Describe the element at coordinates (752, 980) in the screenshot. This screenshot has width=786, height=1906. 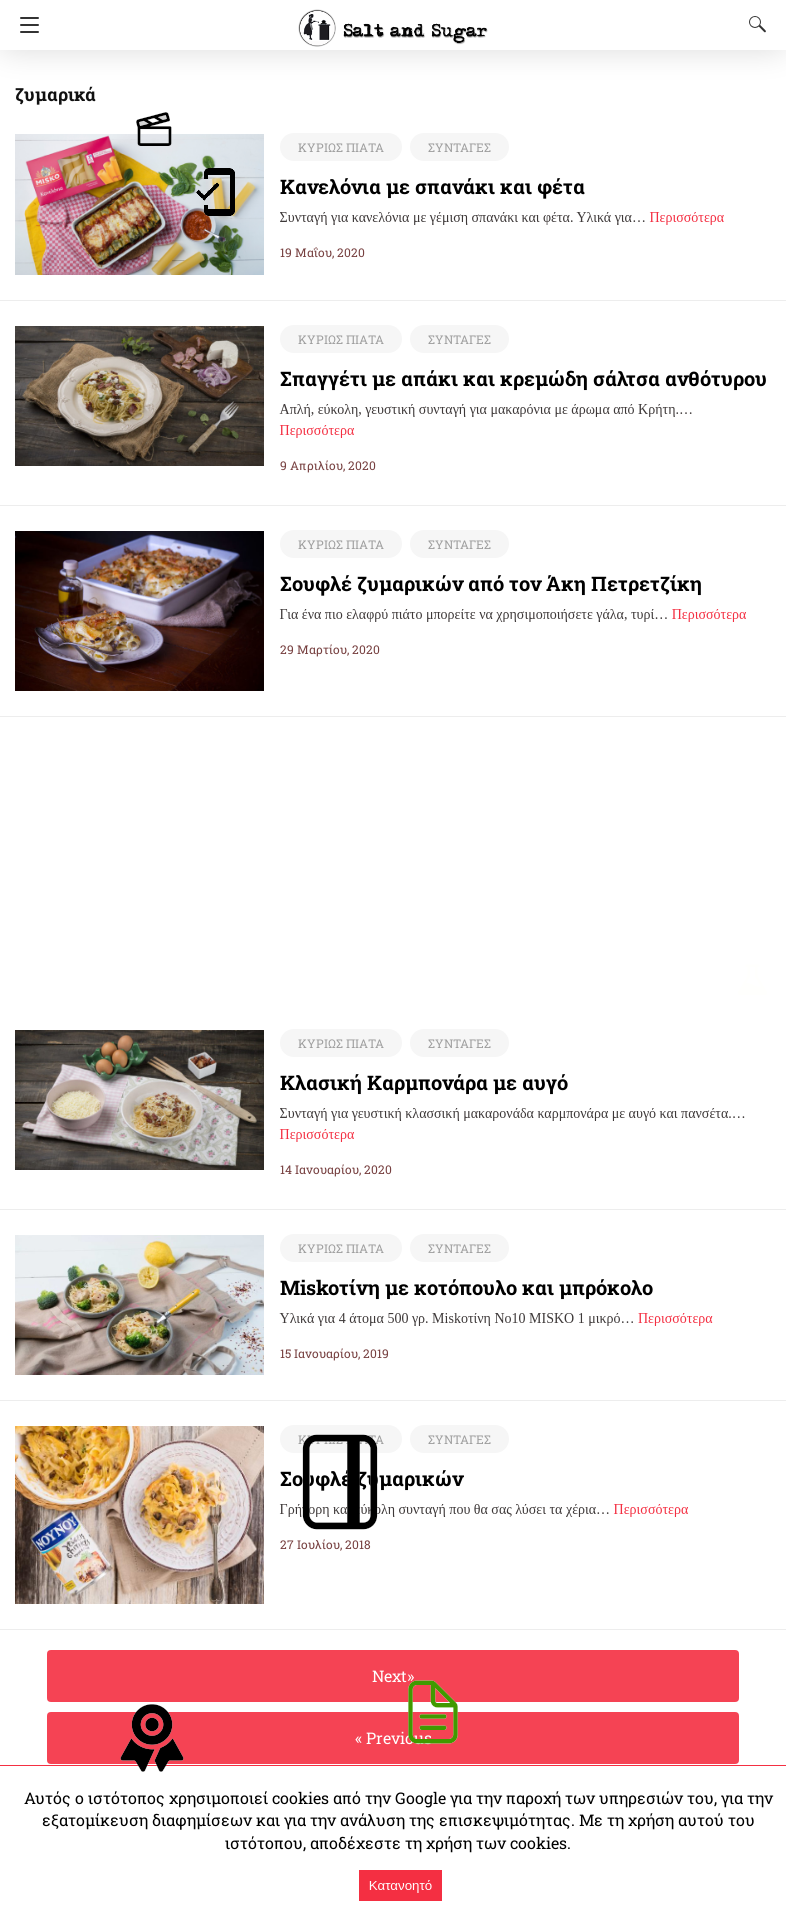
I see `access laboratory or science features` at that location.